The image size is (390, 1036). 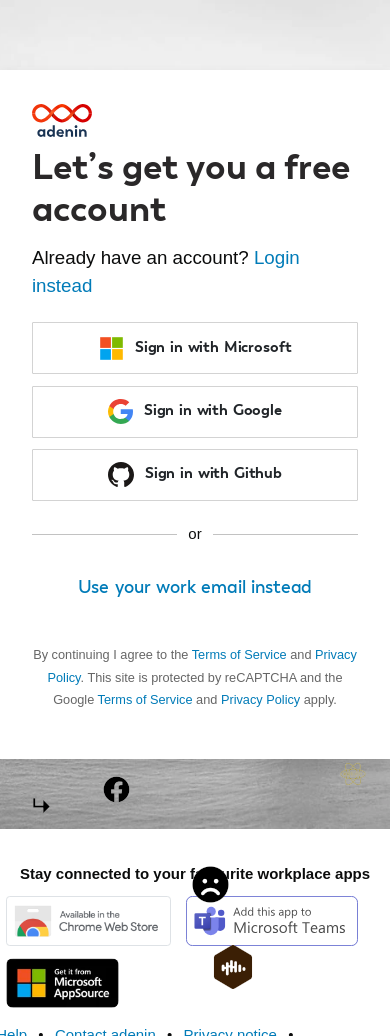 What do you see at coordinates (353, 774) in the screenshot?
I see `react europe conference logo` at bounding box center [353, 774].